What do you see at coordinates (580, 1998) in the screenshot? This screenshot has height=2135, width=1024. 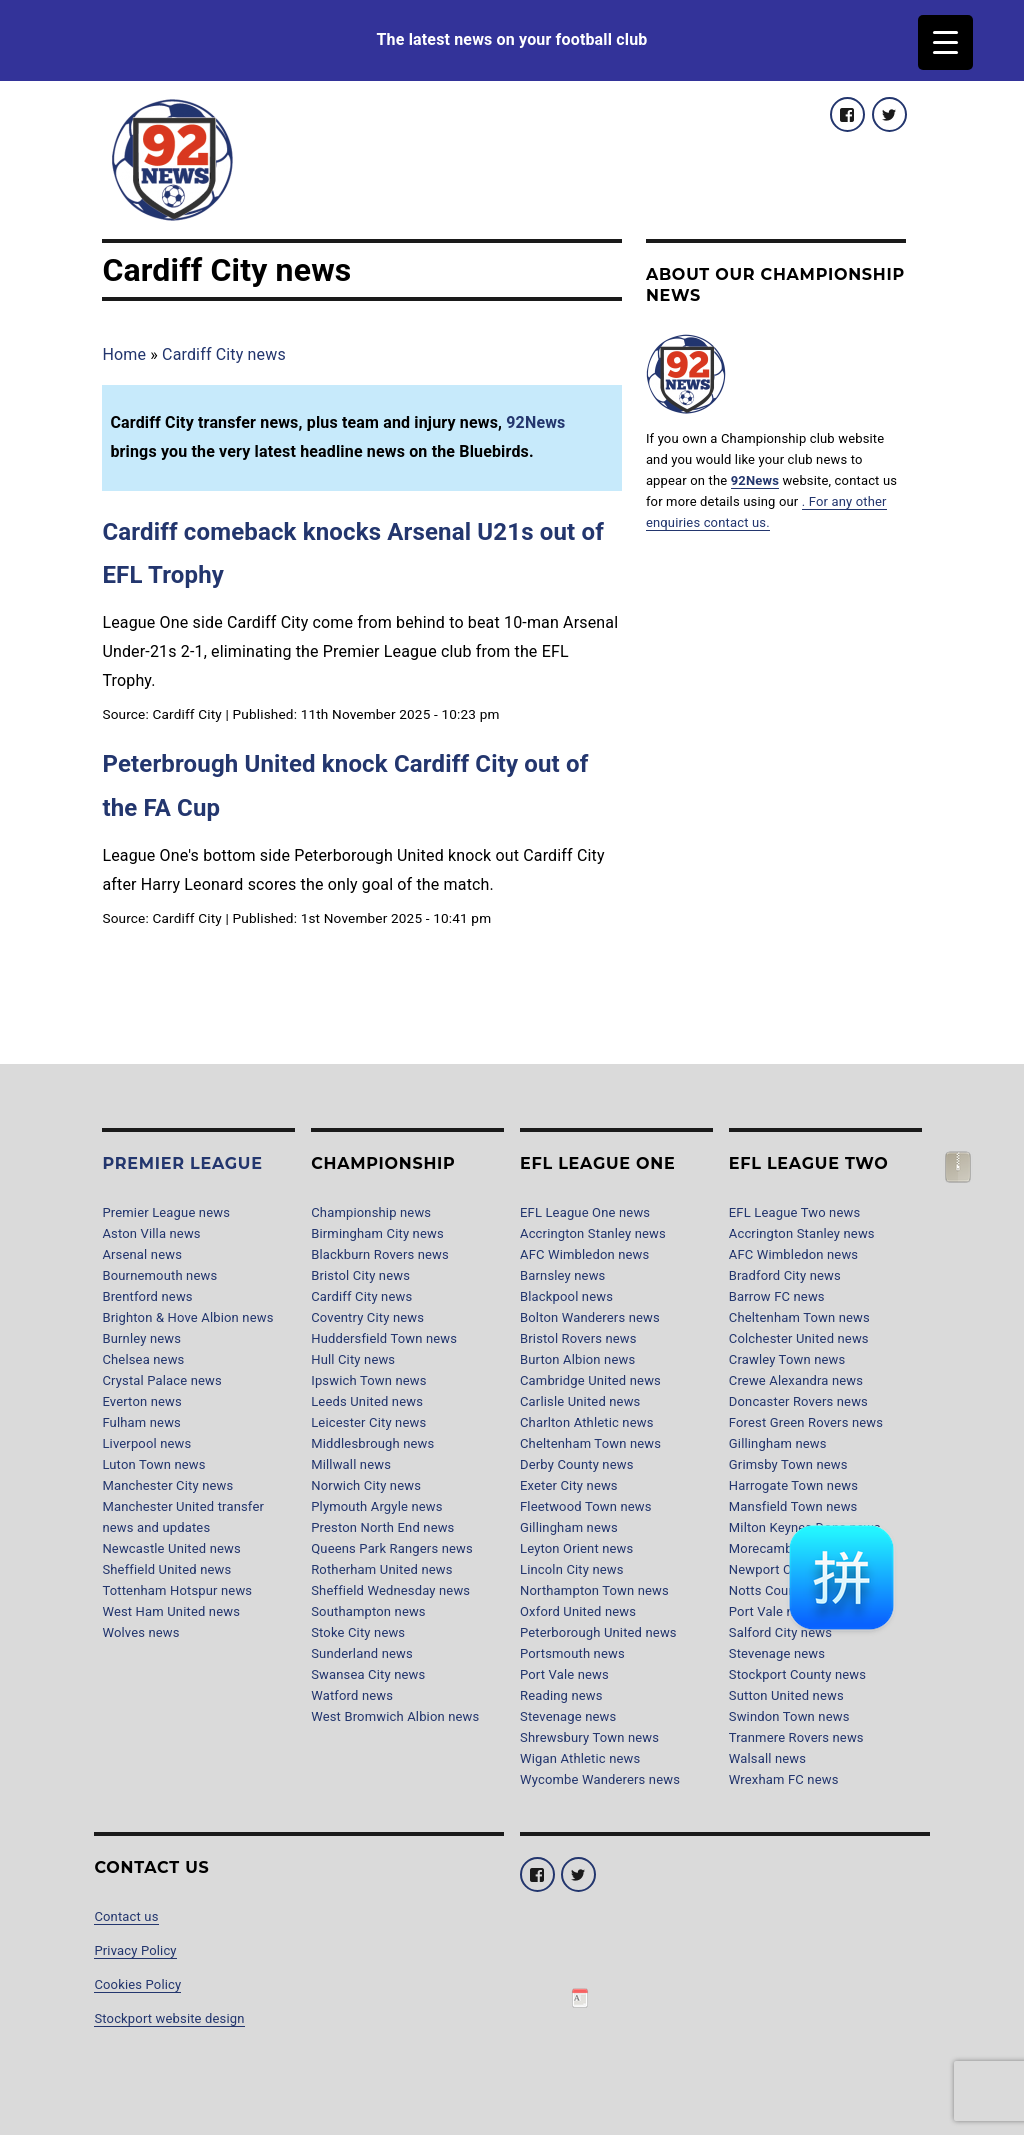 I see `open the books or e-reader app` at bounding box center [580, 1998].